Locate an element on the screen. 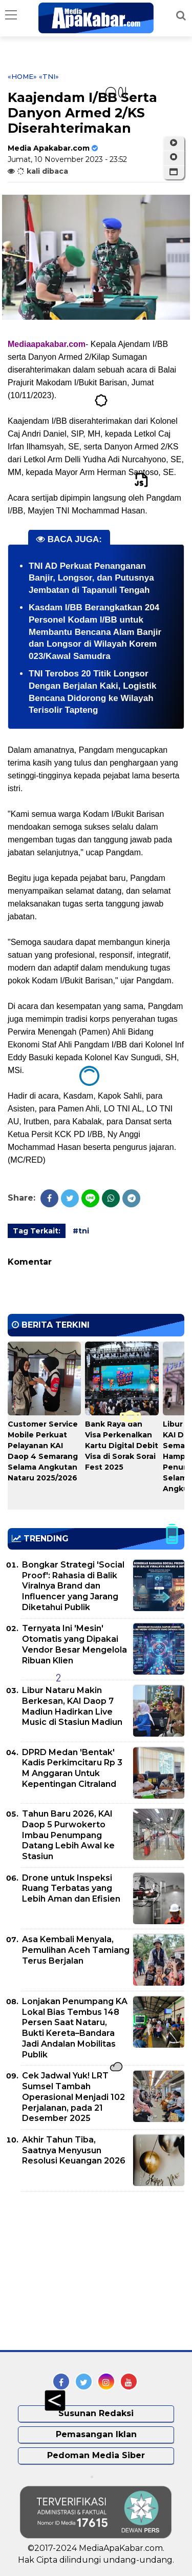 The width and height of the screenshot is (192, 2576). navigate to previous item or page is located at coordinates (55, 2400).